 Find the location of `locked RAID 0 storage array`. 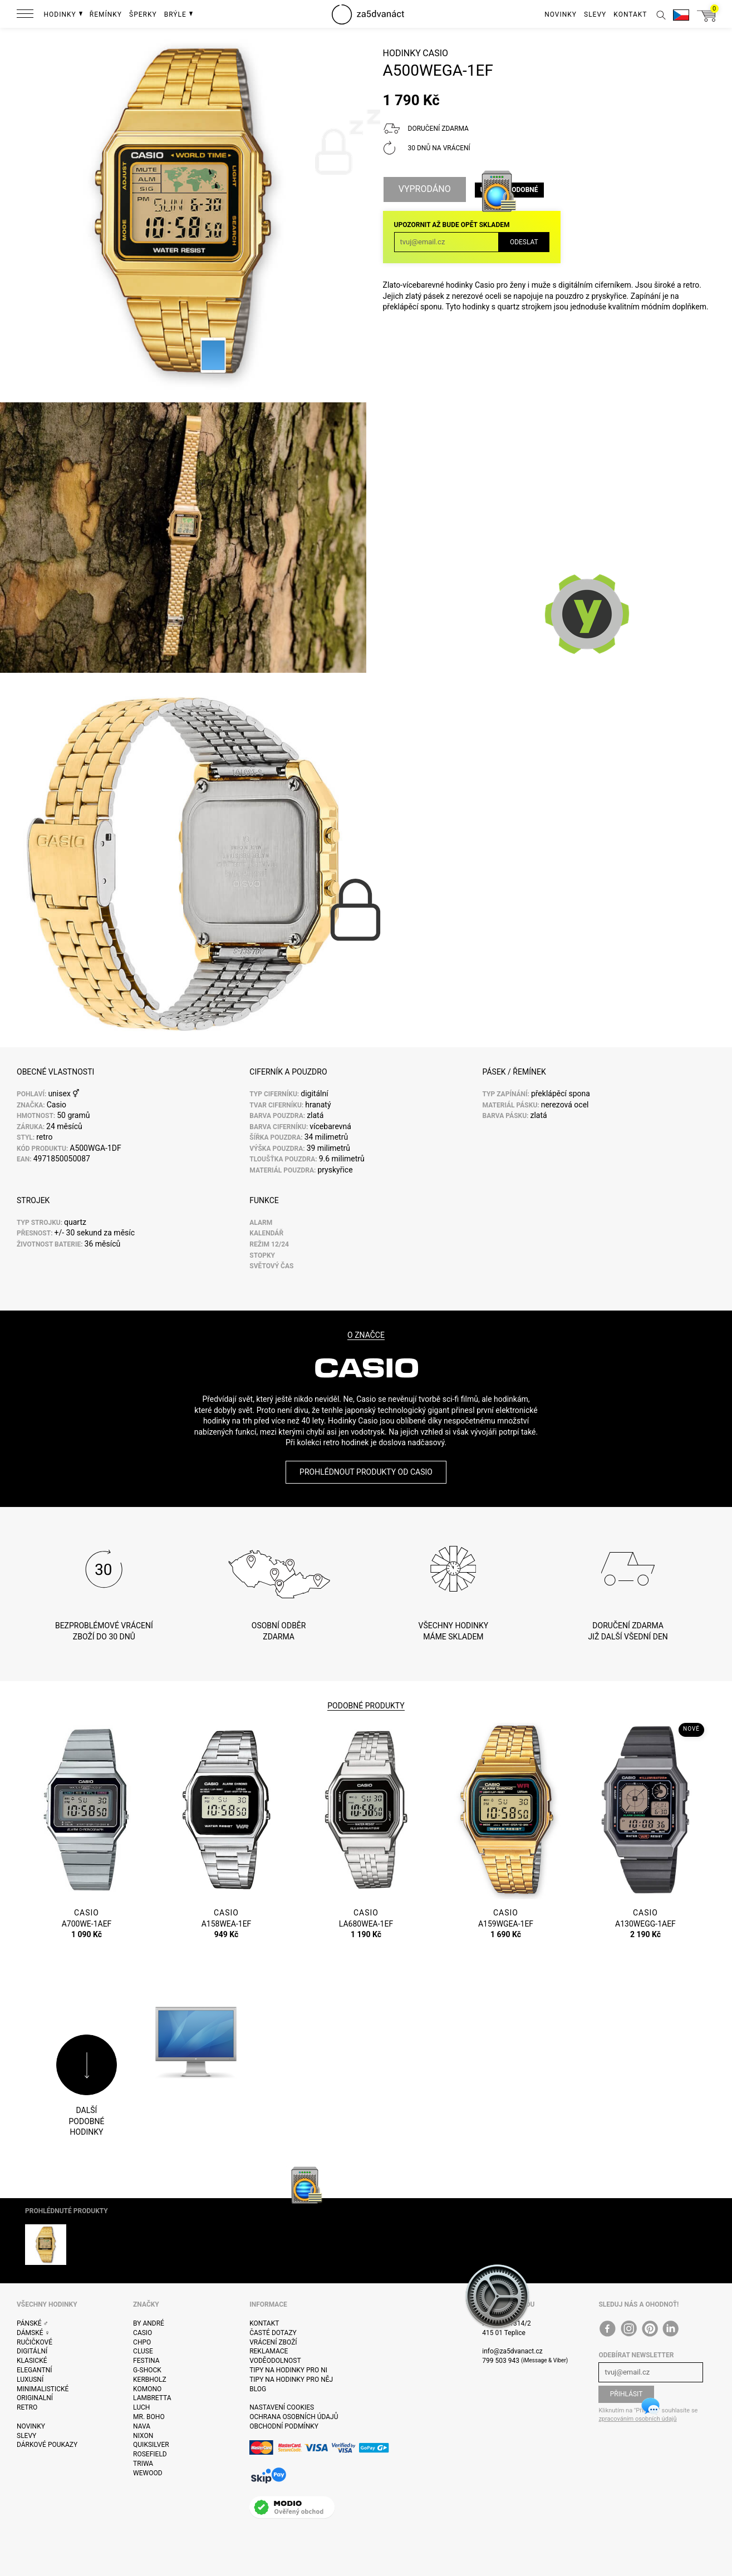

locked RAID 0 storage array is located at coordinates (304, 2185).